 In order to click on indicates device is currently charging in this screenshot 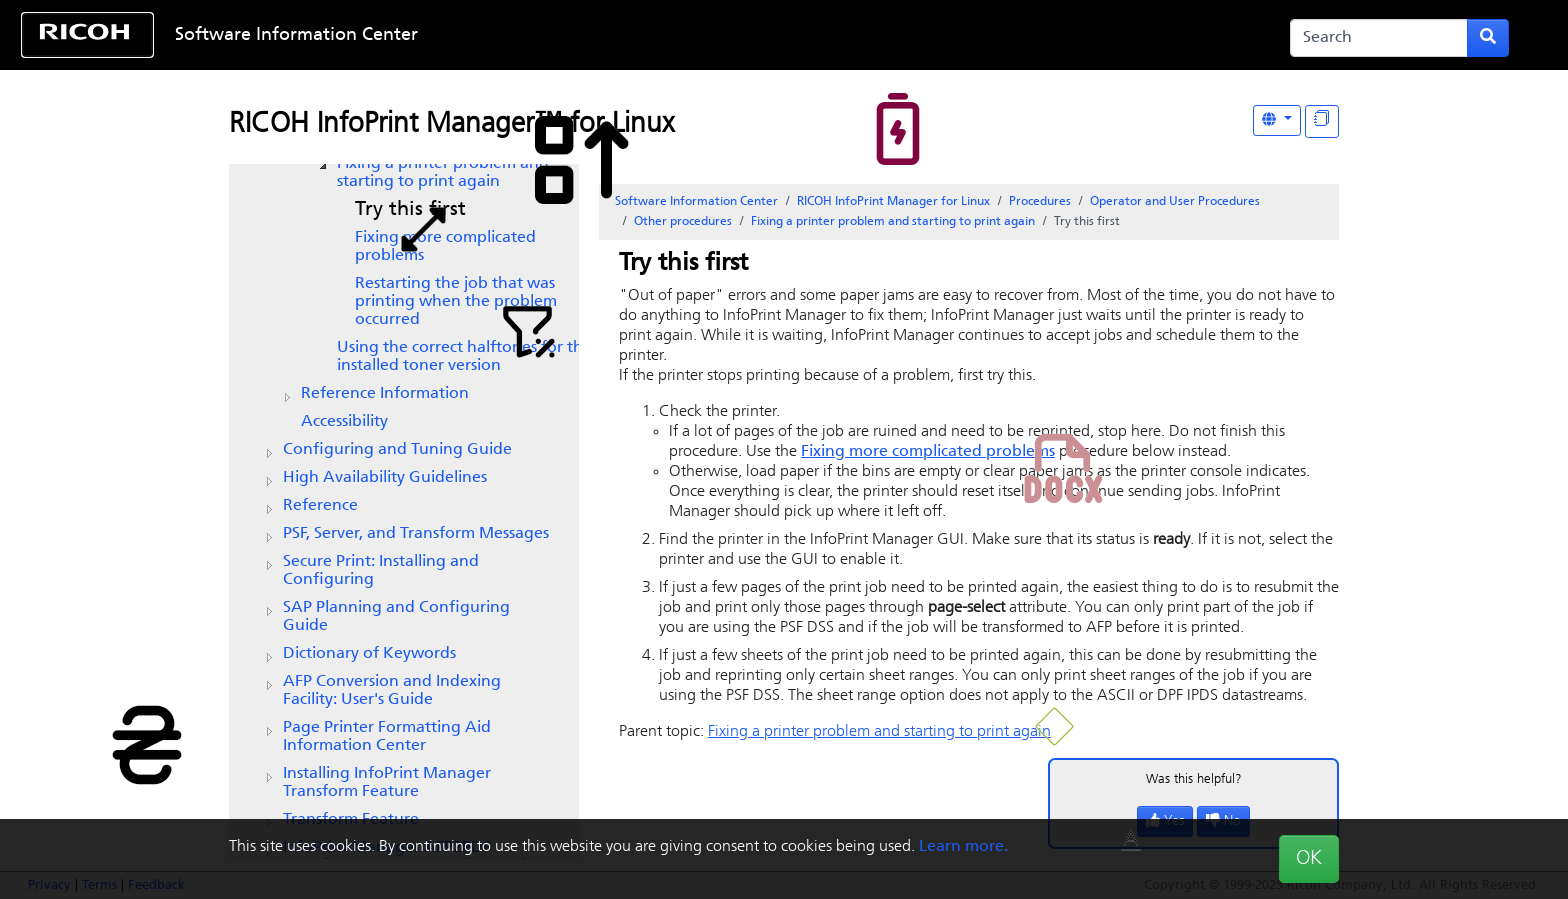, I will do `click(898, 129)`.